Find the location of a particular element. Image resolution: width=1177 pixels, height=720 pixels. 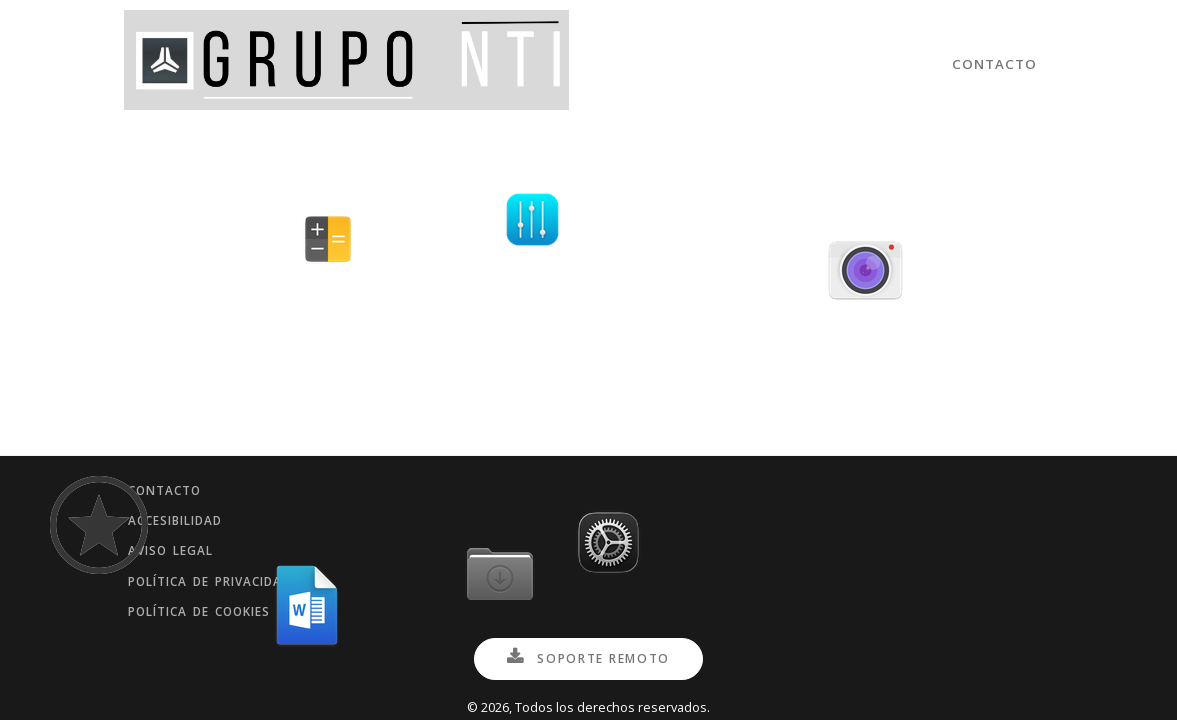

open easyeffects audio processing app is located at coordinates (532, 219).